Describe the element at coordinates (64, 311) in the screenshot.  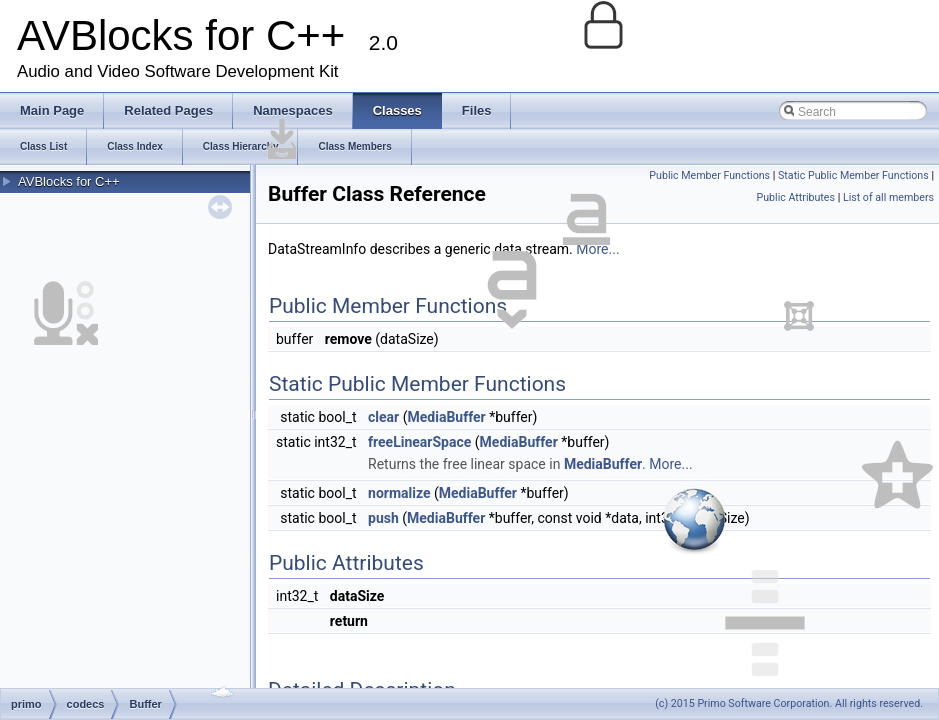
I see `microphone is muted` at that location.